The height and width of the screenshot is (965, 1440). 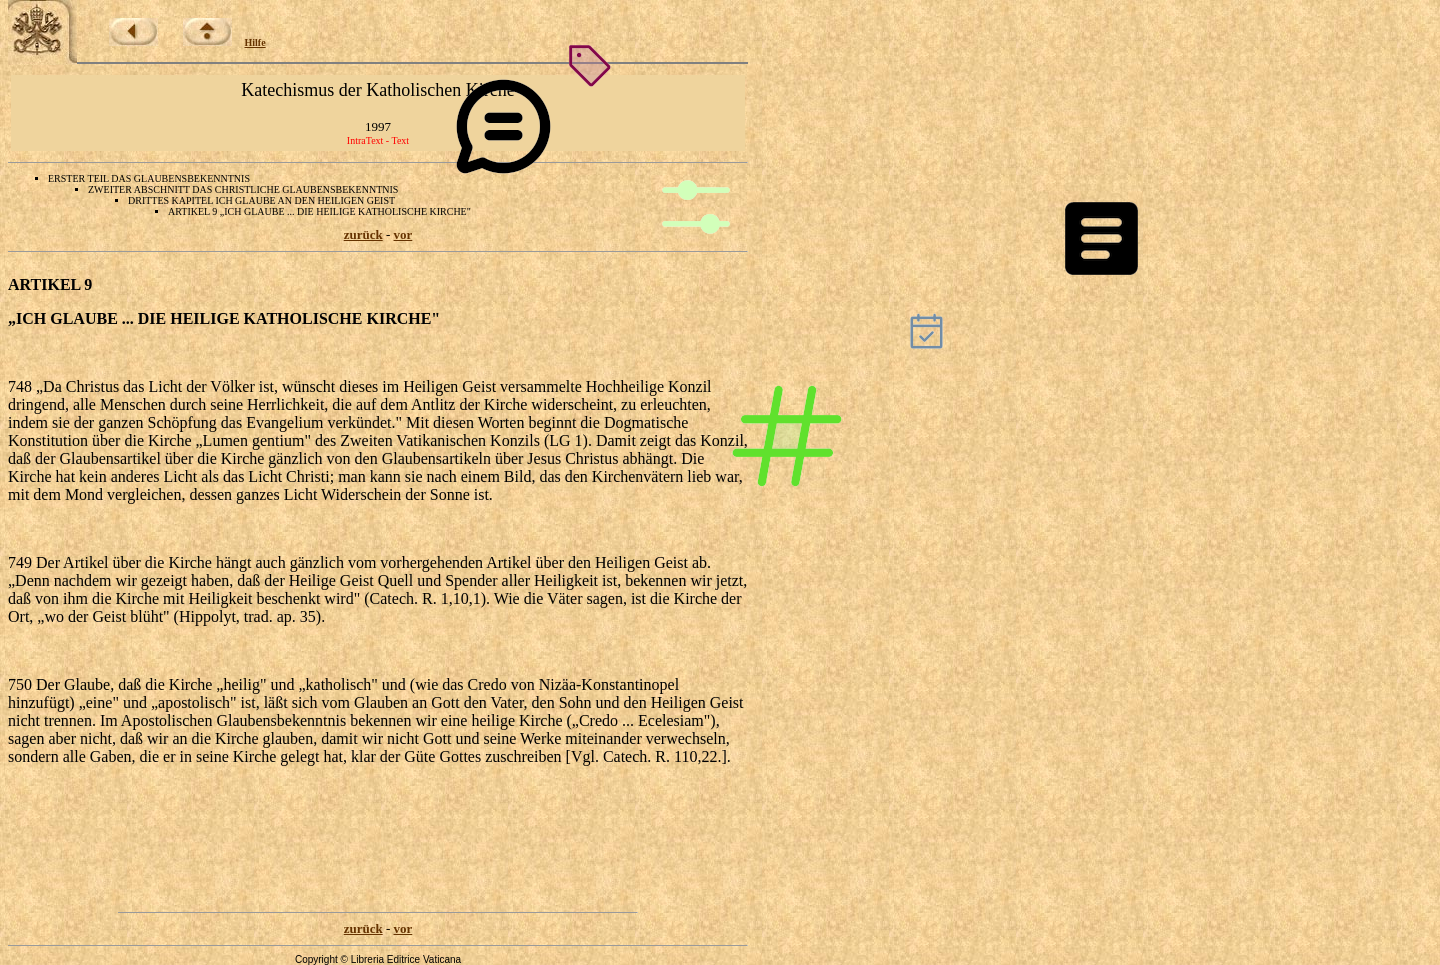 I want to click on add a tag or label to an item, so click(x=587, y=63).